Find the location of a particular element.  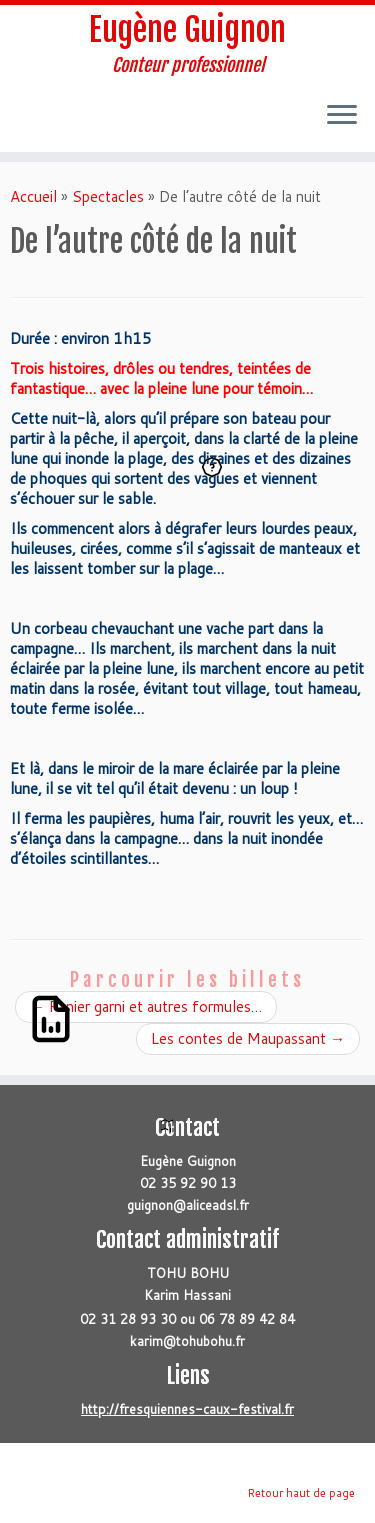

pause map navigation or tracking is located at coordinates (167, 1125).